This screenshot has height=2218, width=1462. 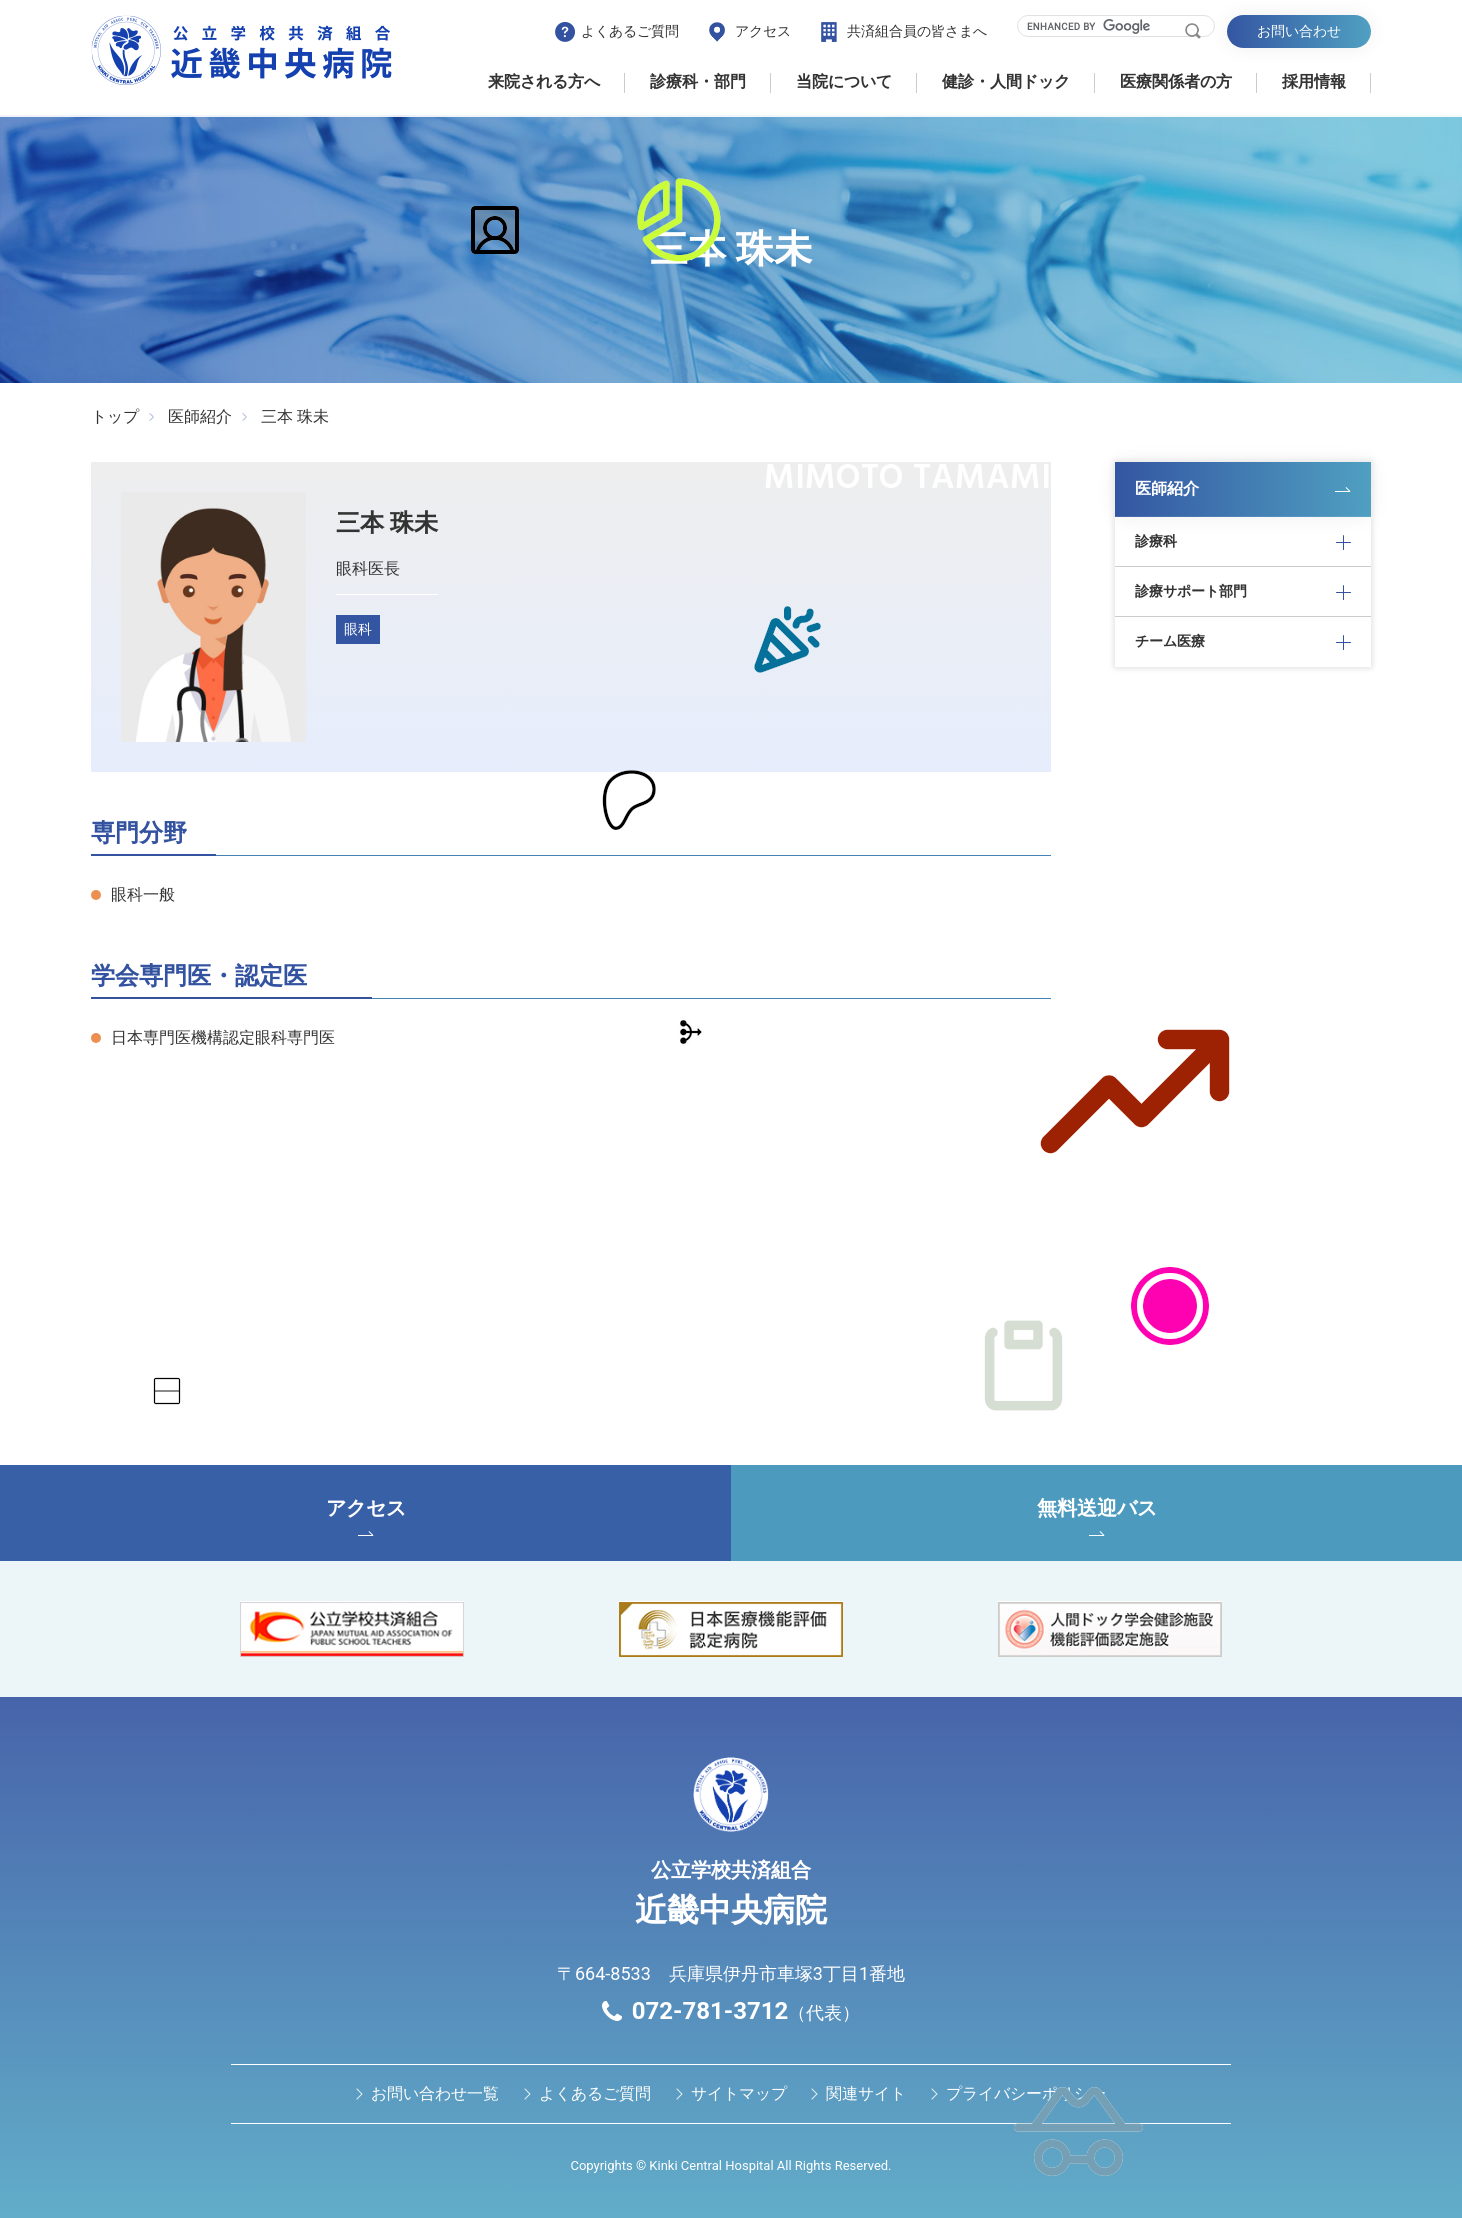 What do you see at coordinates (691, 1032) in the screenshot?
I see `manage ad mediation settings` at bounding box center [691, 1032].